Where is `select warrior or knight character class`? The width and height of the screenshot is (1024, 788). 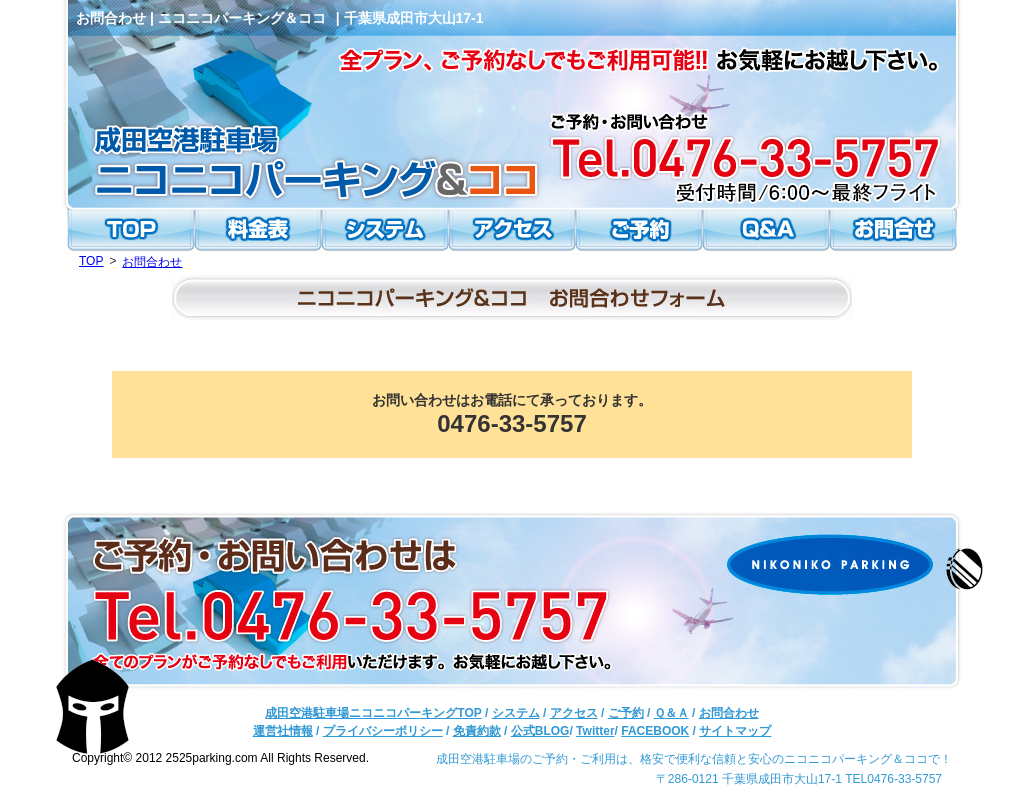 select warrior or knight character class is located at coordinates (92, 708).